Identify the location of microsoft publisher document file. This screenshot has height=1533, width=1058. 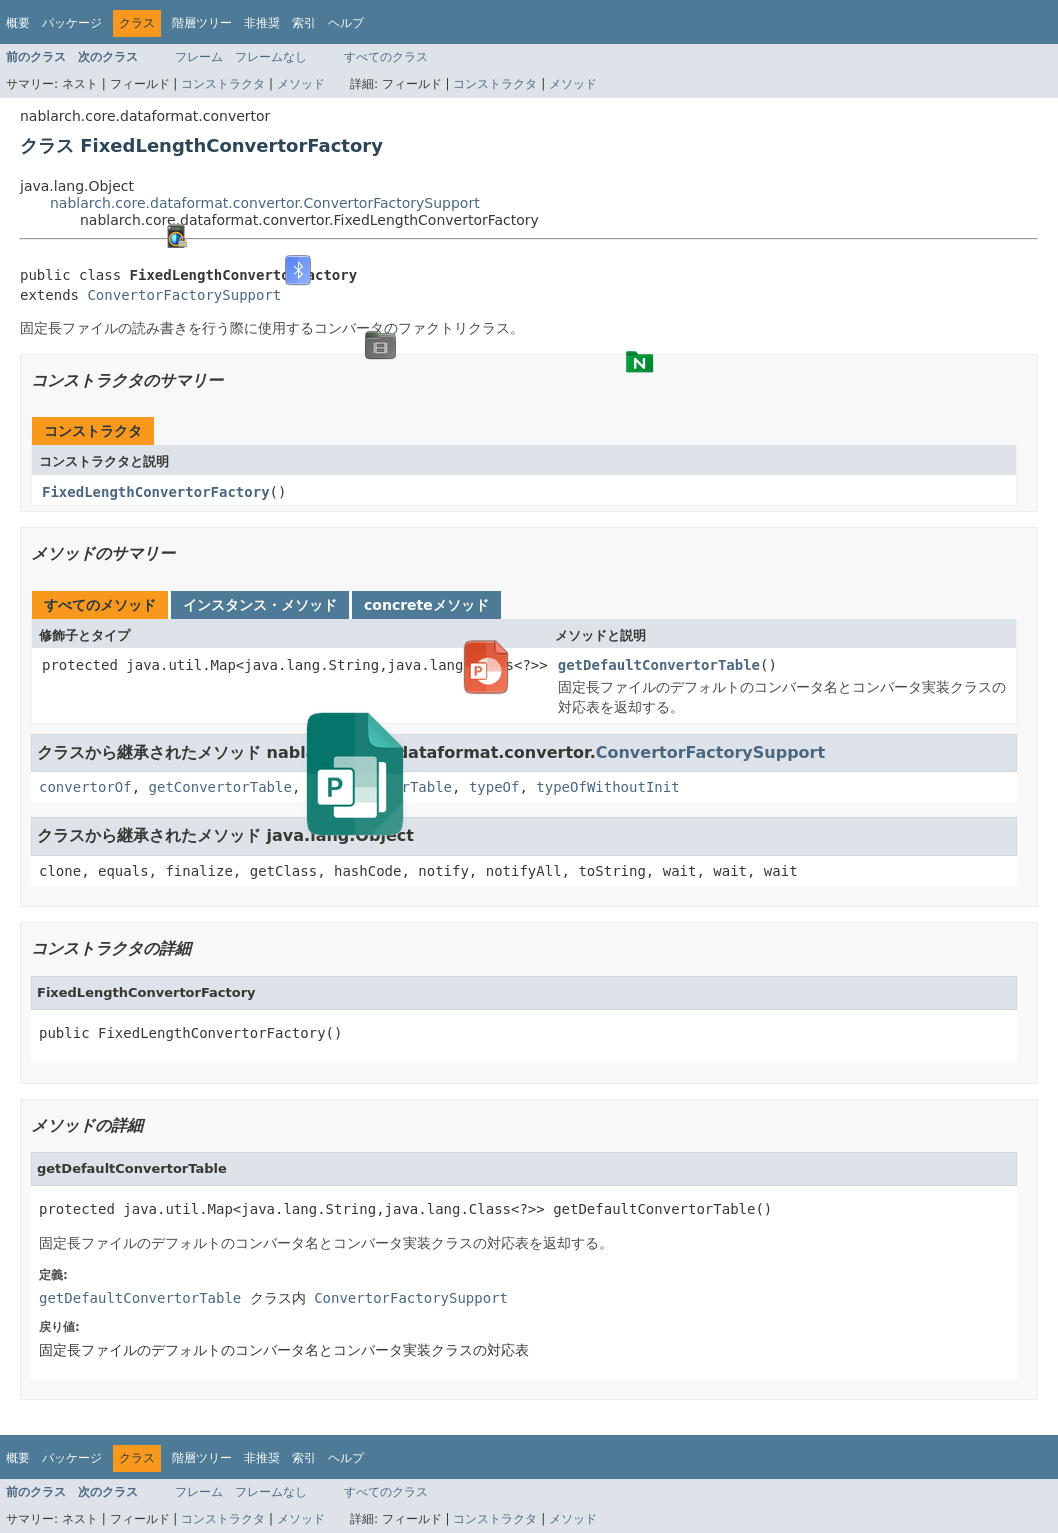
(355, 774).